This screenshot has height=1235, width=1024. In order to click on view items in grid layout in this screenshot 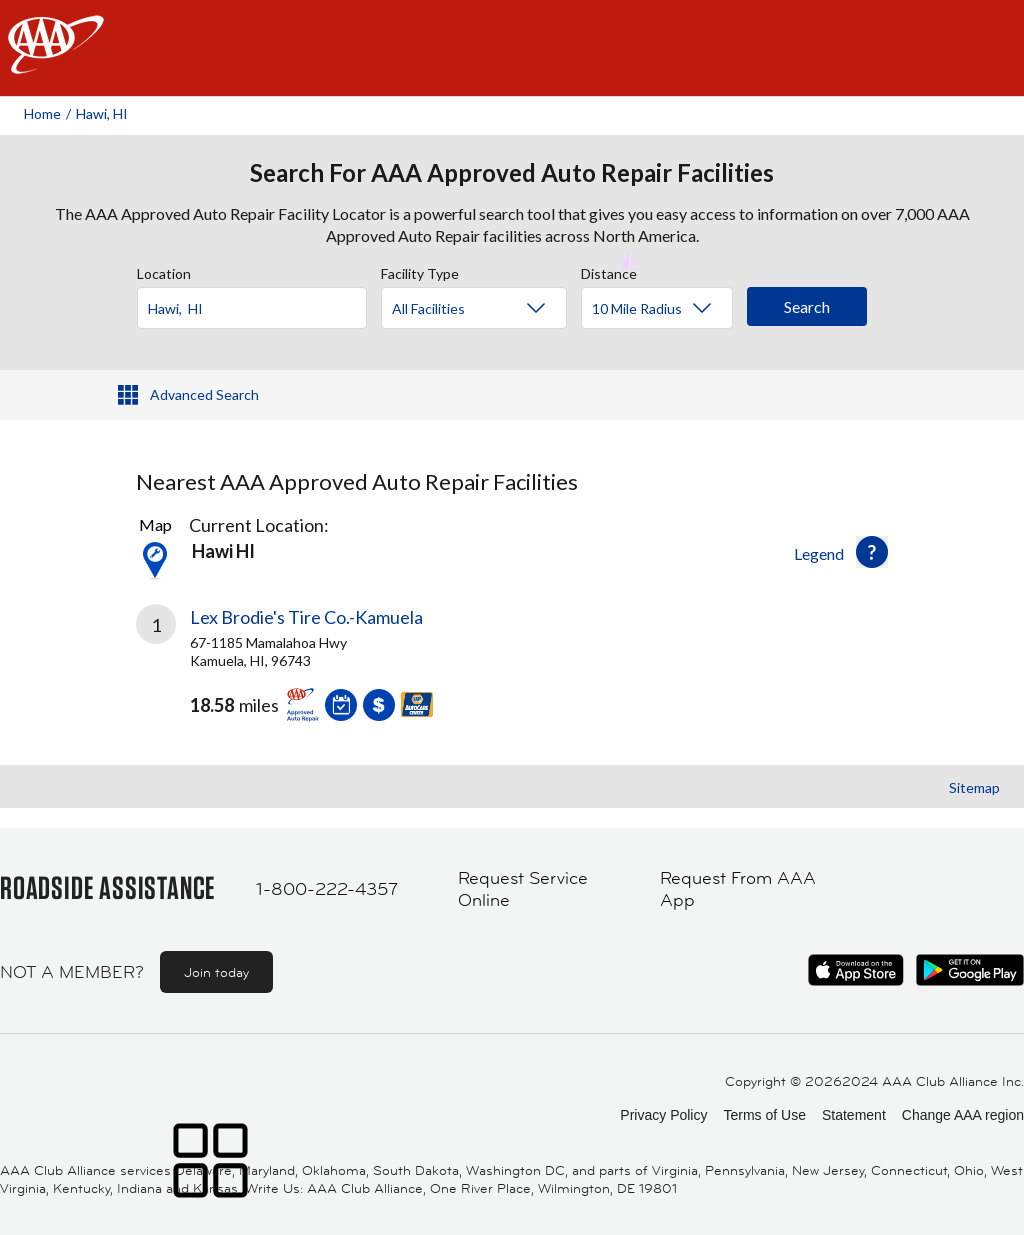, I will do `click(210, 1160)`.